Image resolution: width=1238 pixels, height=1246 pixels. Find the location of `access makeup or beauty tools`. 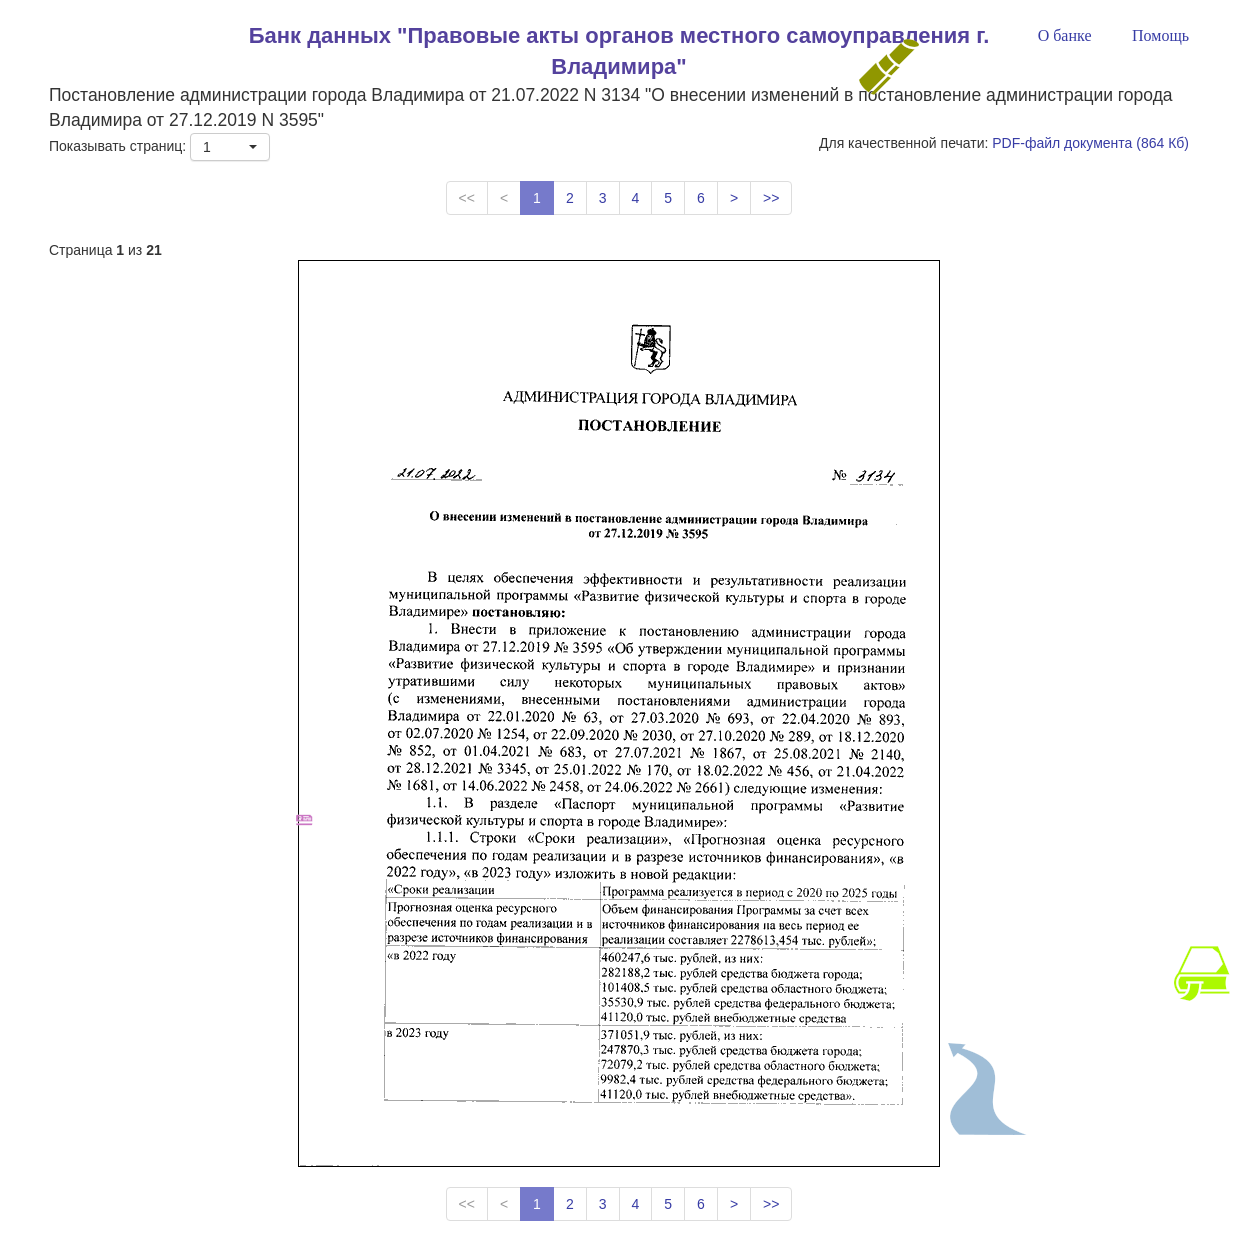

access makeup or beauty tools is located at coordinates (889, 67).